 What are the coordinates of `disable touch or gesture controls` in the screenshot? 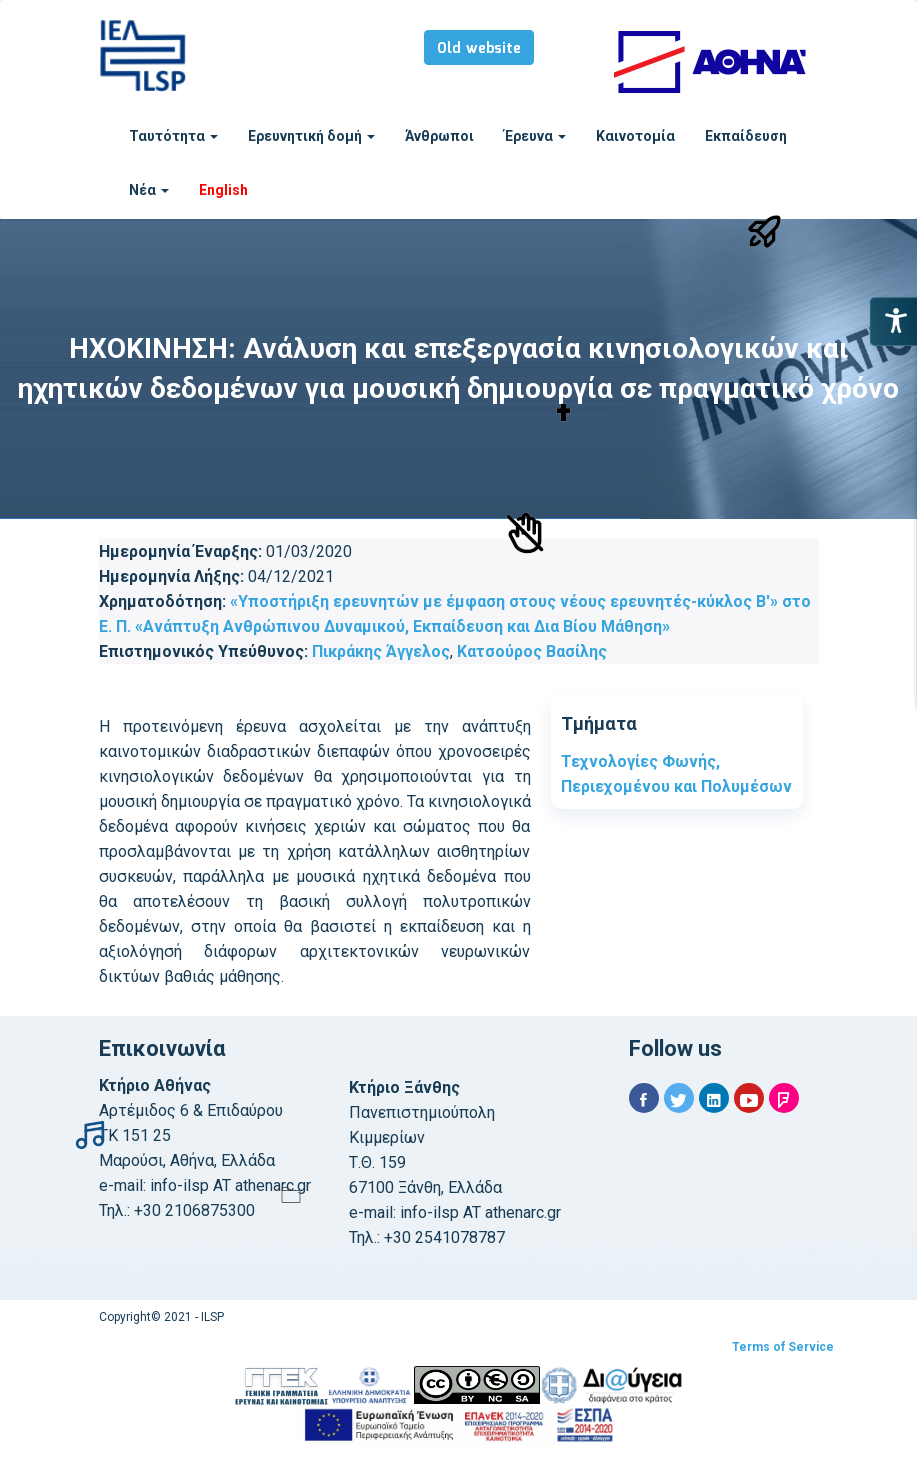 It's located at (525, 533).